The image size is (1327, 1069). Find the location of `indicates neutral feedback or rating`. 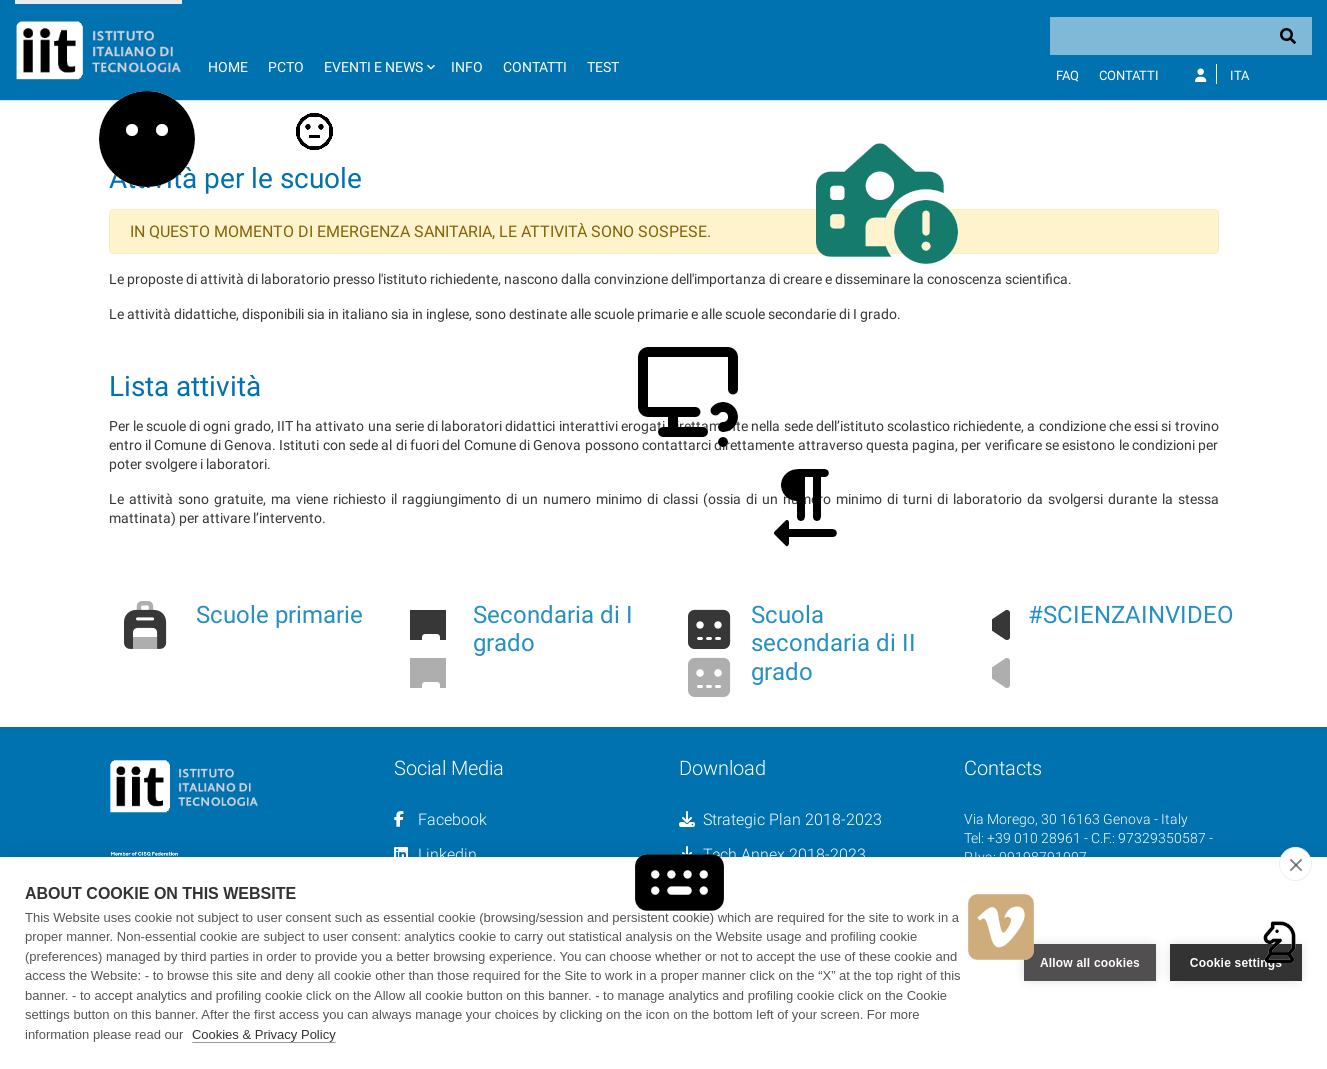

indicates neutral feedback or rating is located at coordinates (314, 131).